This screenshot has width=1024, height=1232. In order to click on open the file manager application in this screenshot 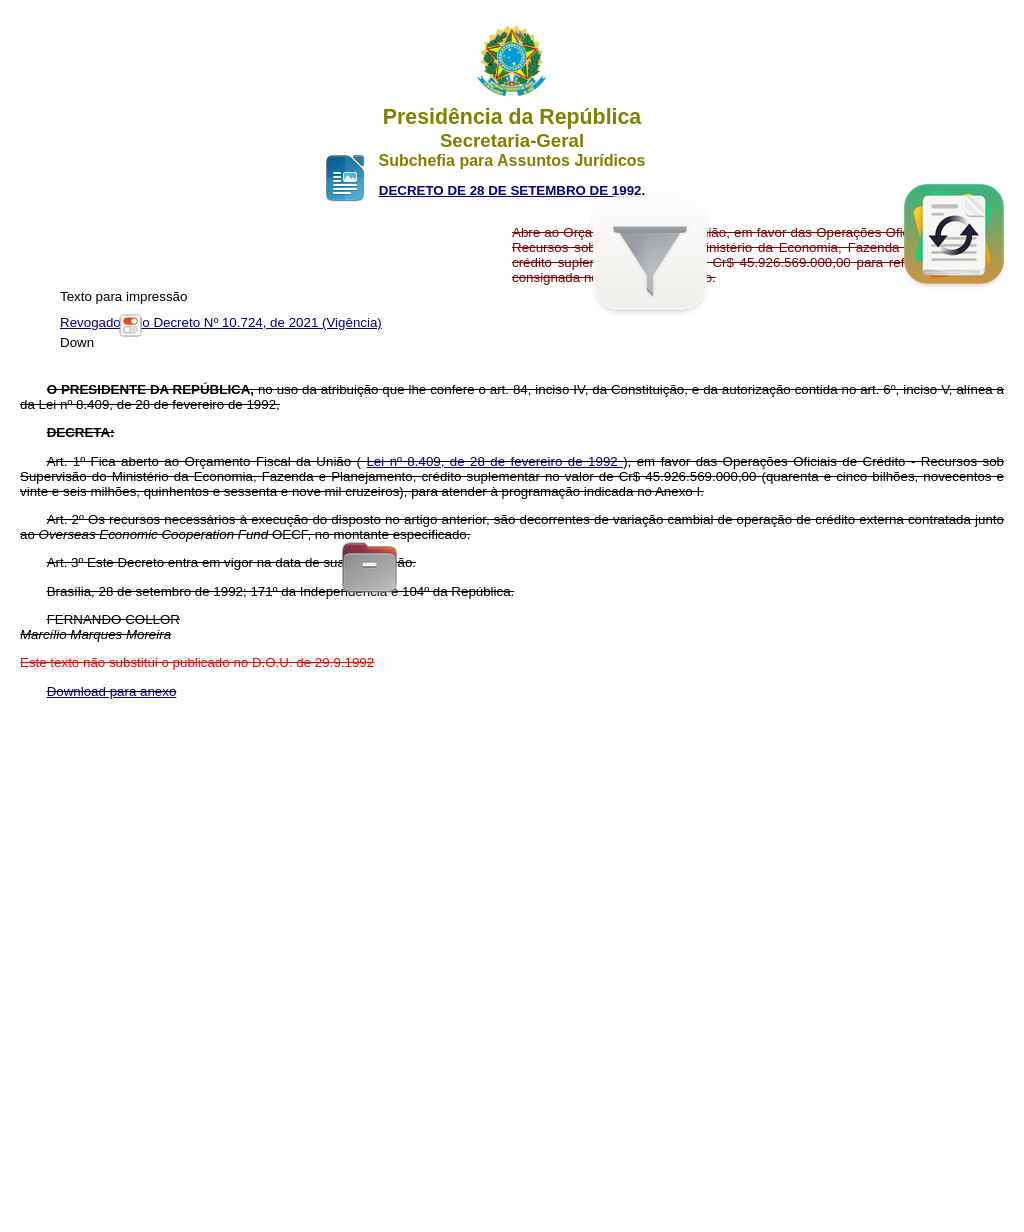, I will do `click(369, 567)`.